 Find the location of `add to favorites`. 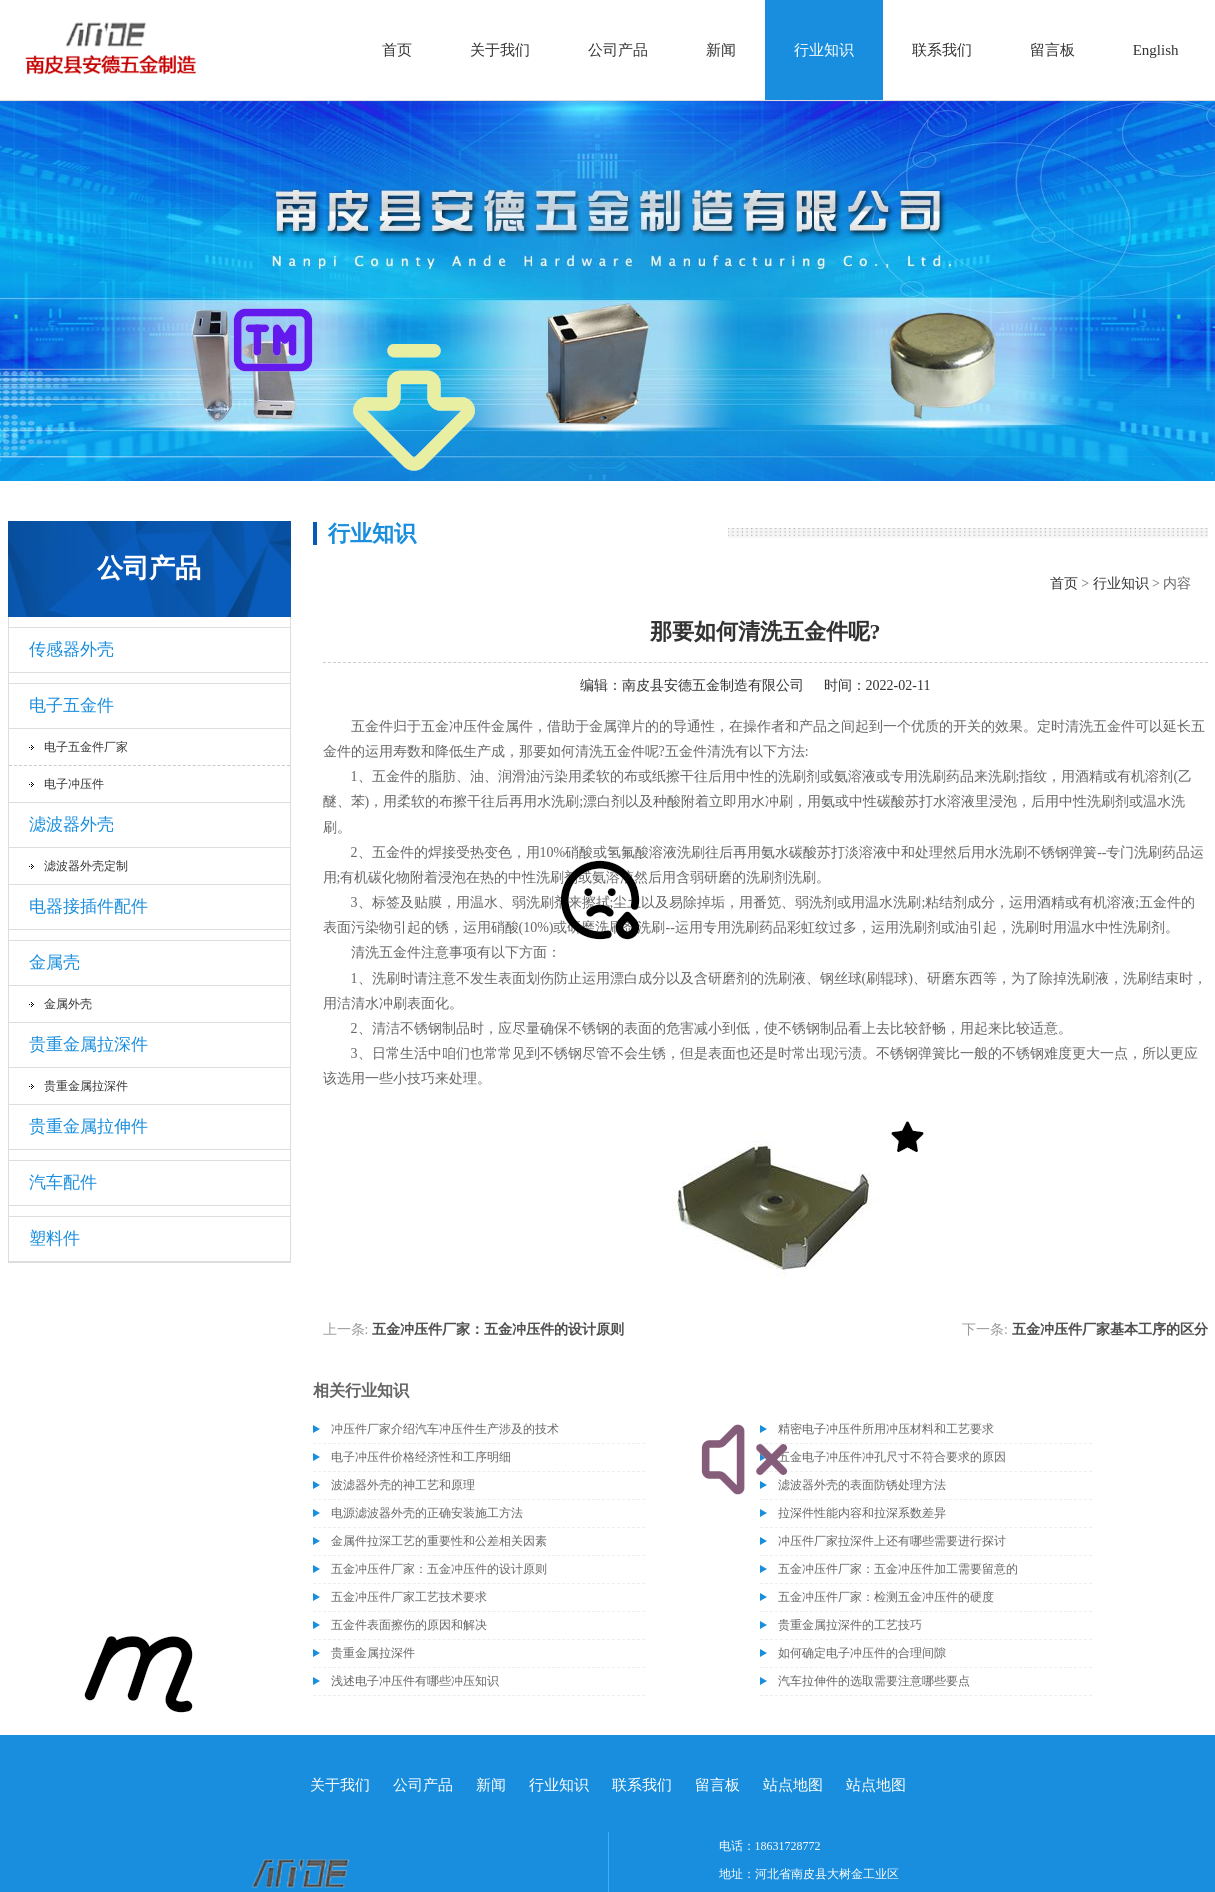

add to favorites is located at coordinates (907, 1137).